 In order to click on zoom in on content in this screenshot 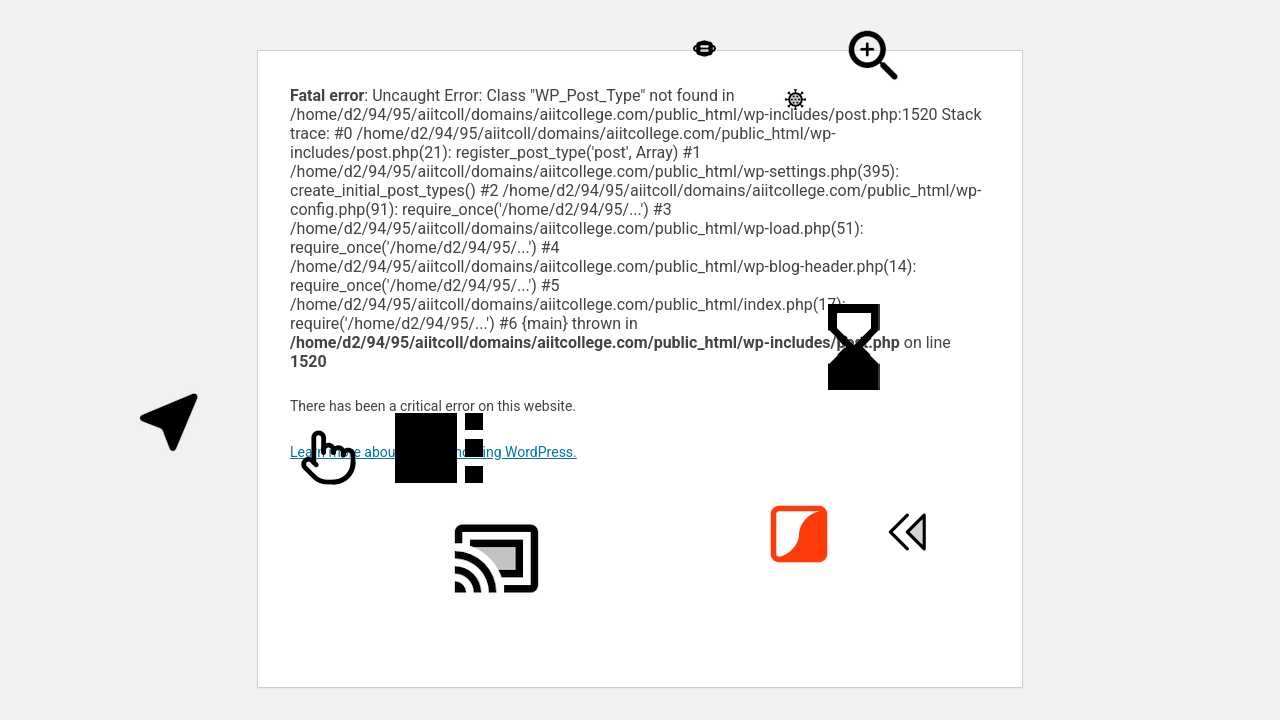, I will do `click(874, 56)`.